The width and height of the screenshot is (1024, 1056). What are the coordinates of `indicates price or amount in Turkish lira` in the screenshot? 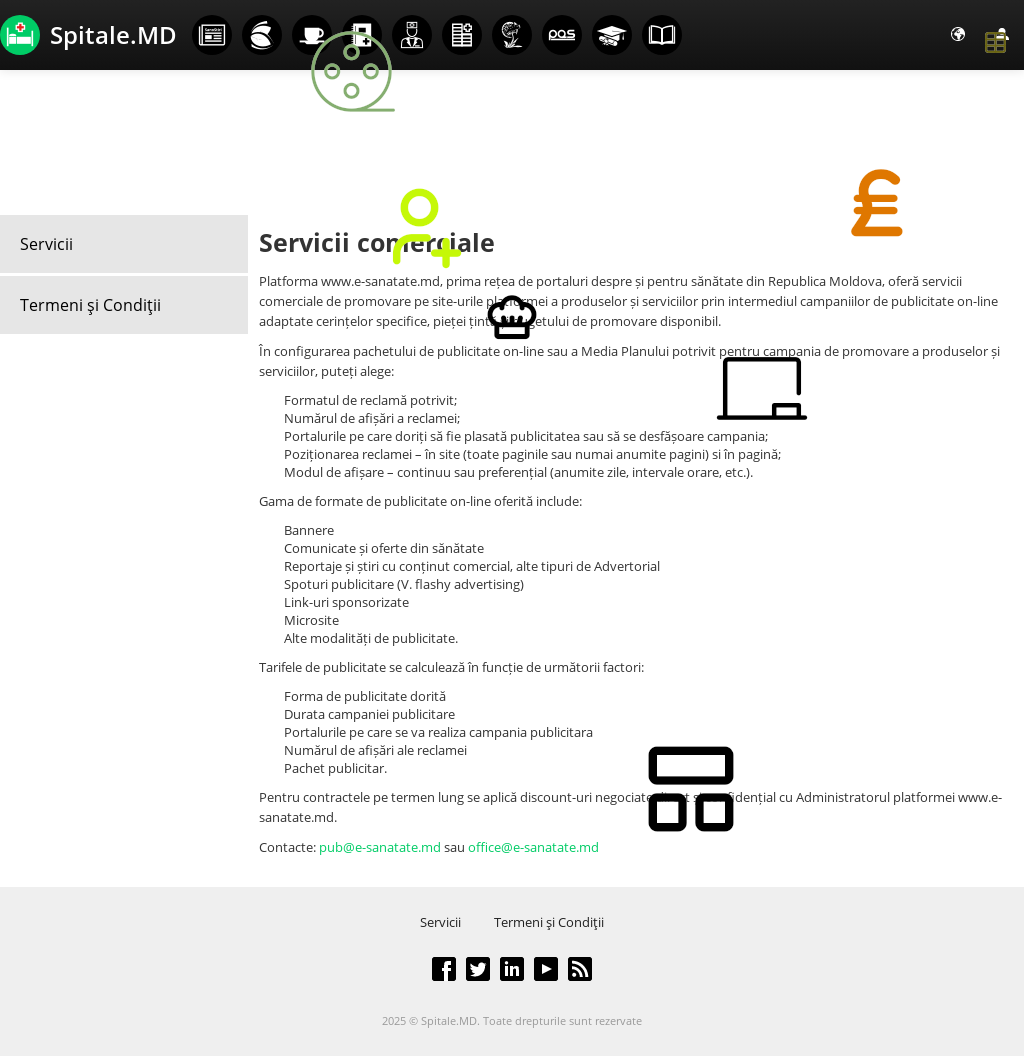 It's located at (878, 202).